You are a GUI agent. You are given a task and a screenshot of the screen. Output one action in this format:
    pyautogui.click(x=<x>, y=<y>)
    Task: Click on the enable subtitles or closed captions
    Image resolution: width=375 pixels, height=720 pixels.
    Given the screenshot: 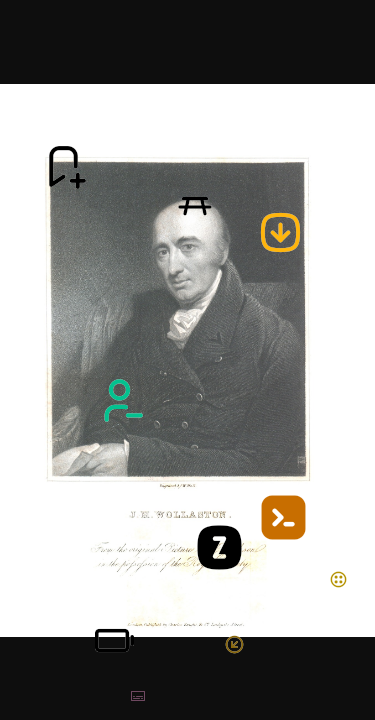 What is the action you would take?
    pyautogui.click(x=138, y=696)
    